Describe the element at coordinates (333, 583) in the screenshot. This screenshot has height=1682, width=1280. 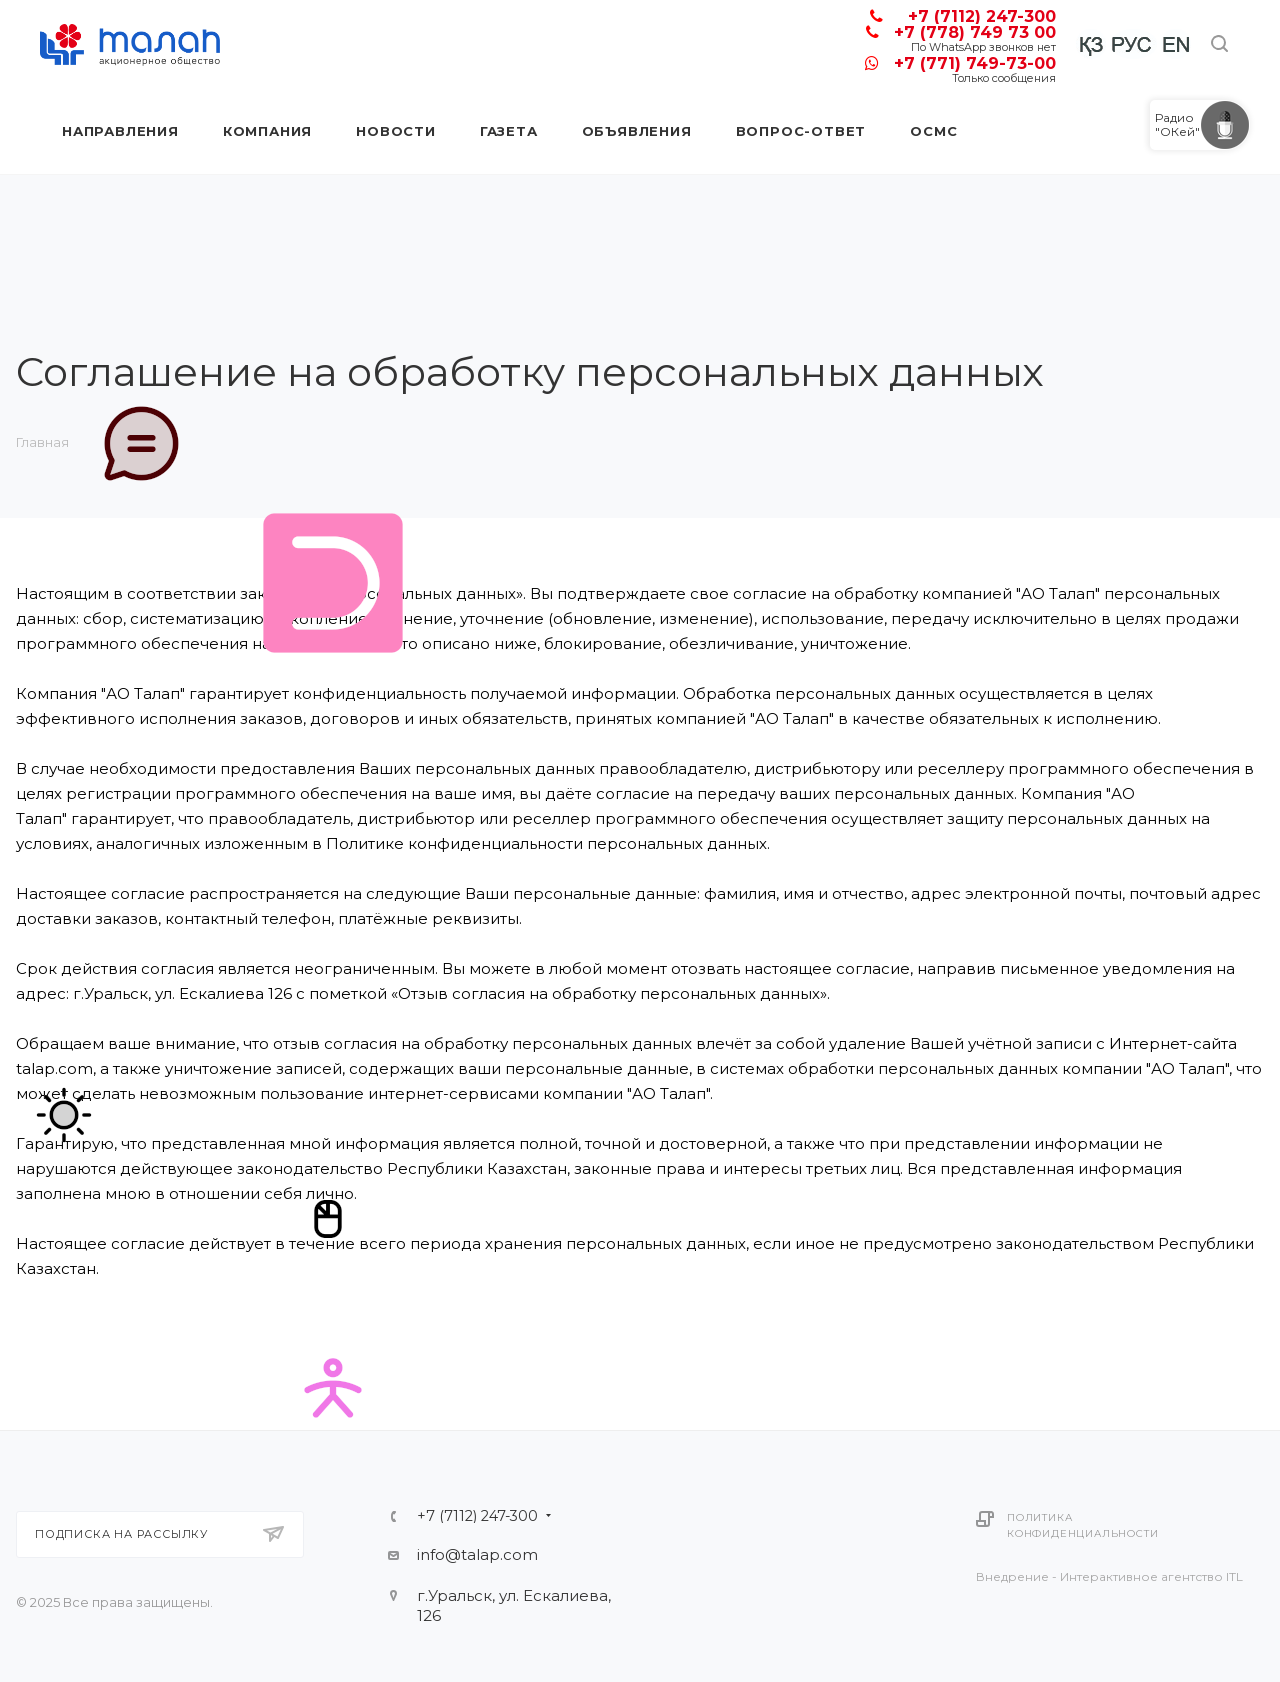
I see `indicates a superset relationship in mathematical notation` at that location.